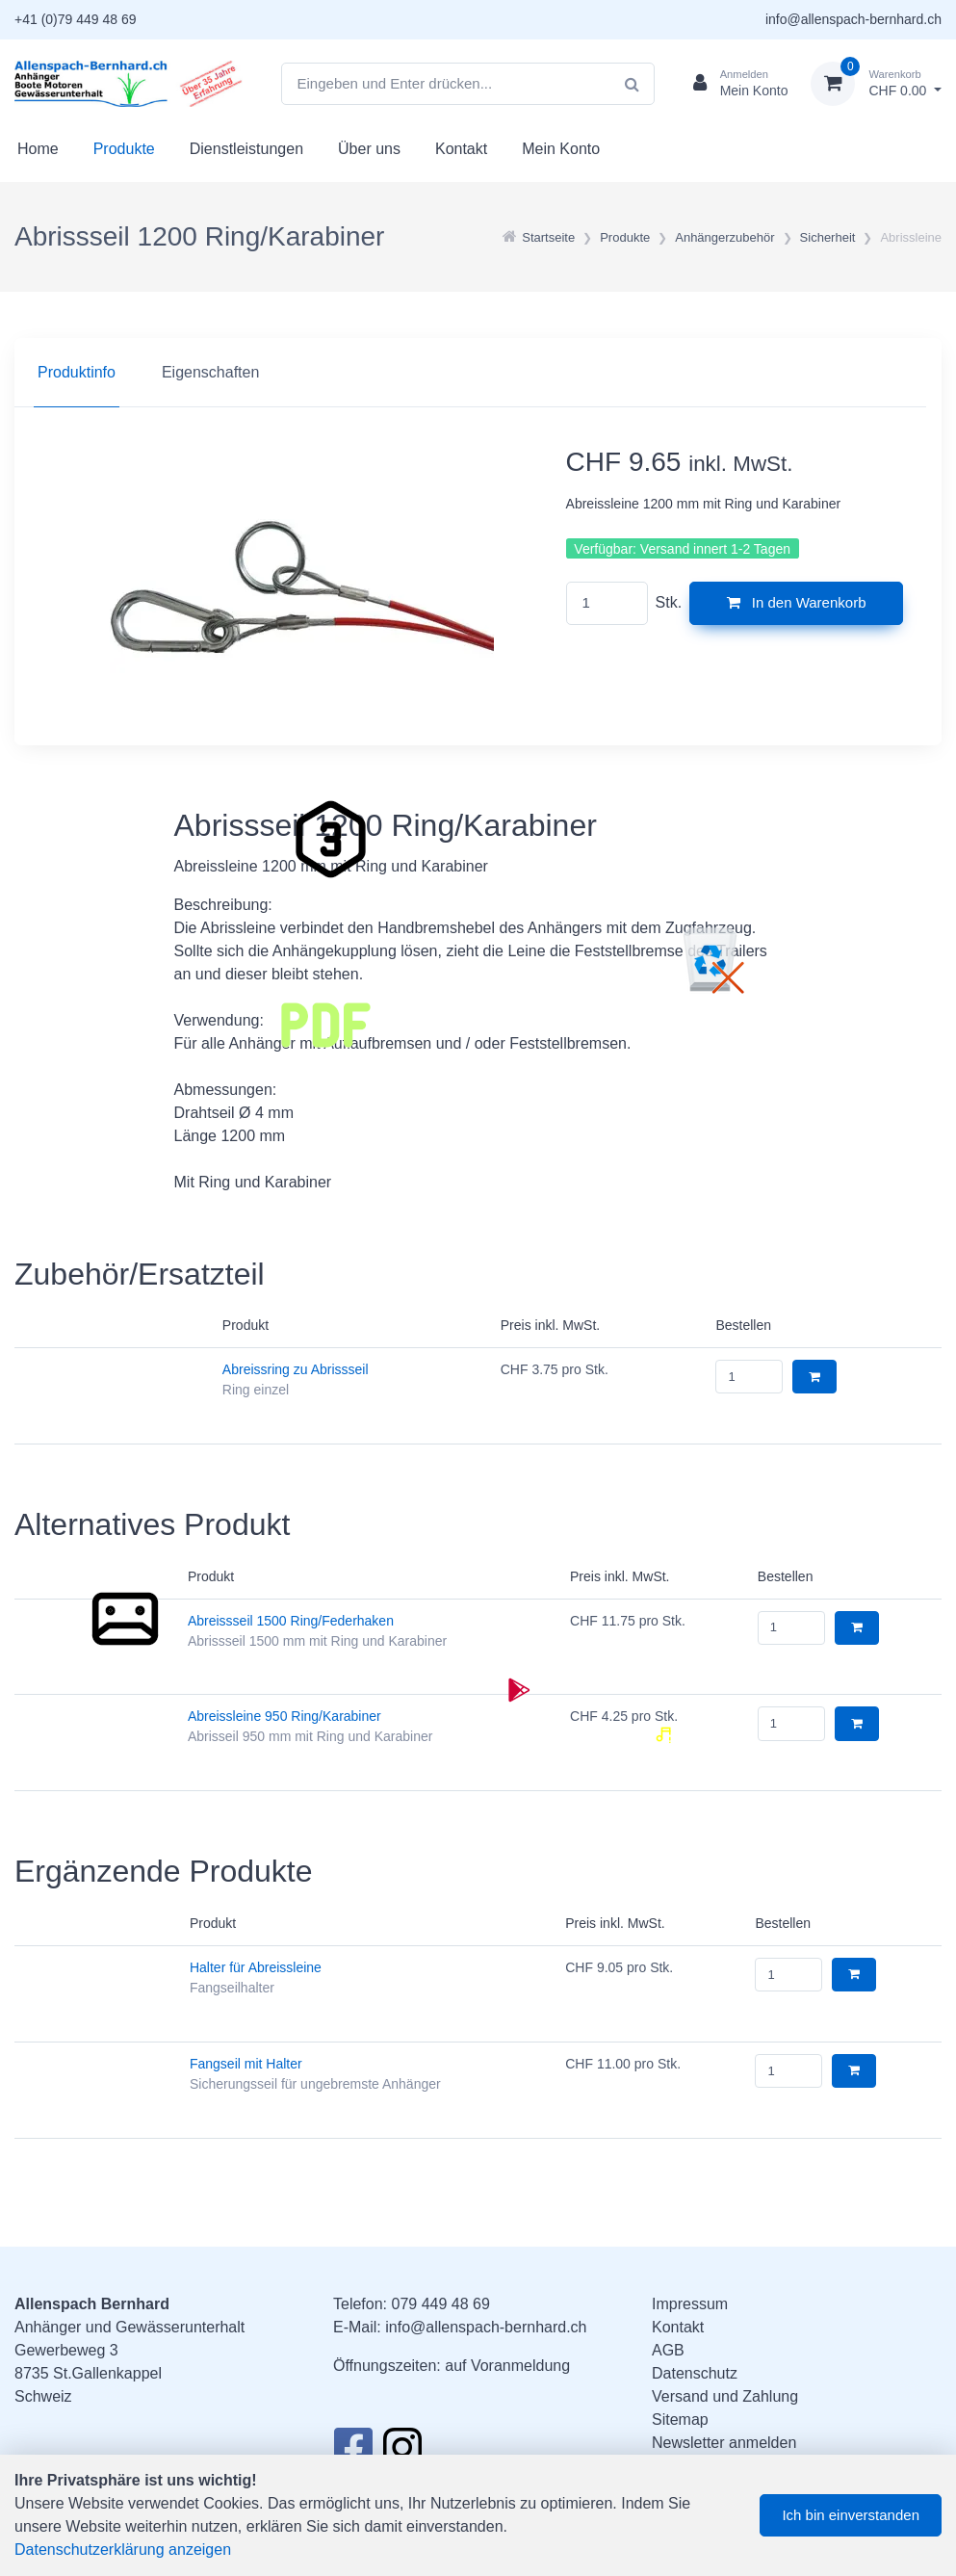  Describe the element at coordinates (664, 1734) in the screenshot. I see `music playback error or issue` at that location.